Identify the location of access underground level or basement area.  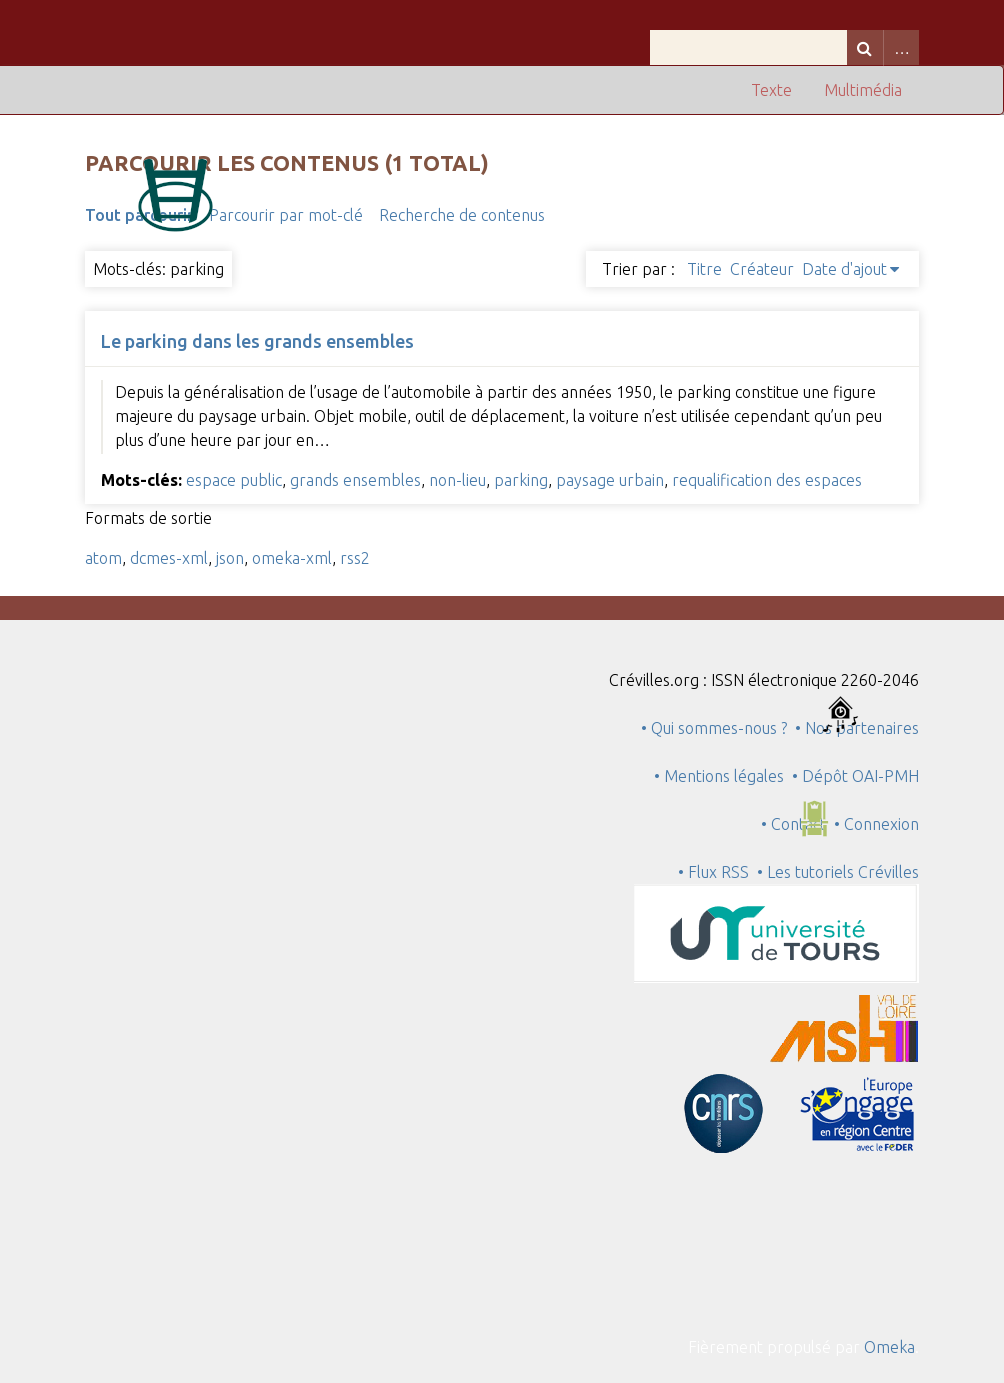
(175, 194).